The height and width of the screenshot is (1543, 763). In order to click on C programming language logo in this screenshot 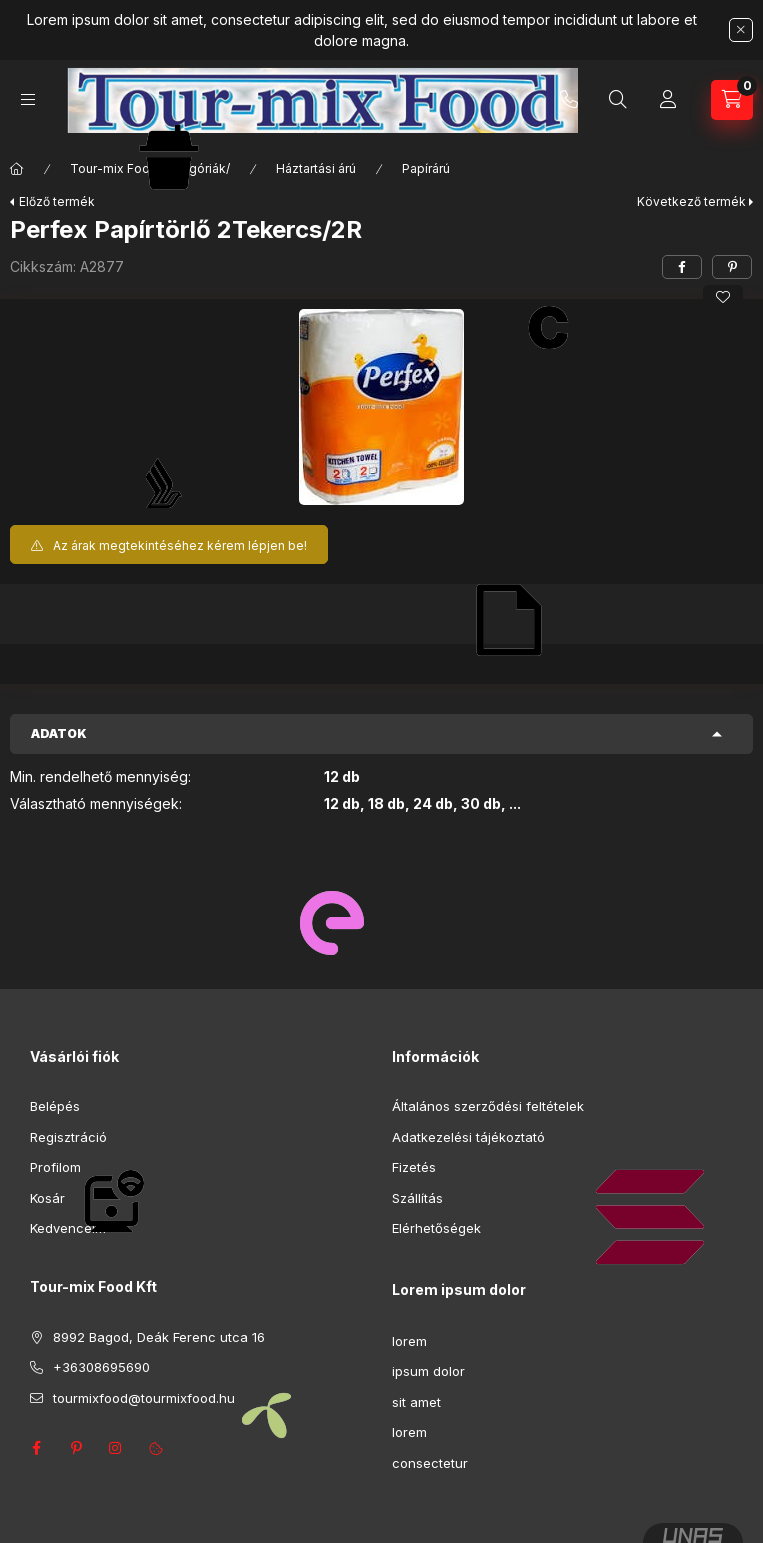, I will do `click(548, 327)`.